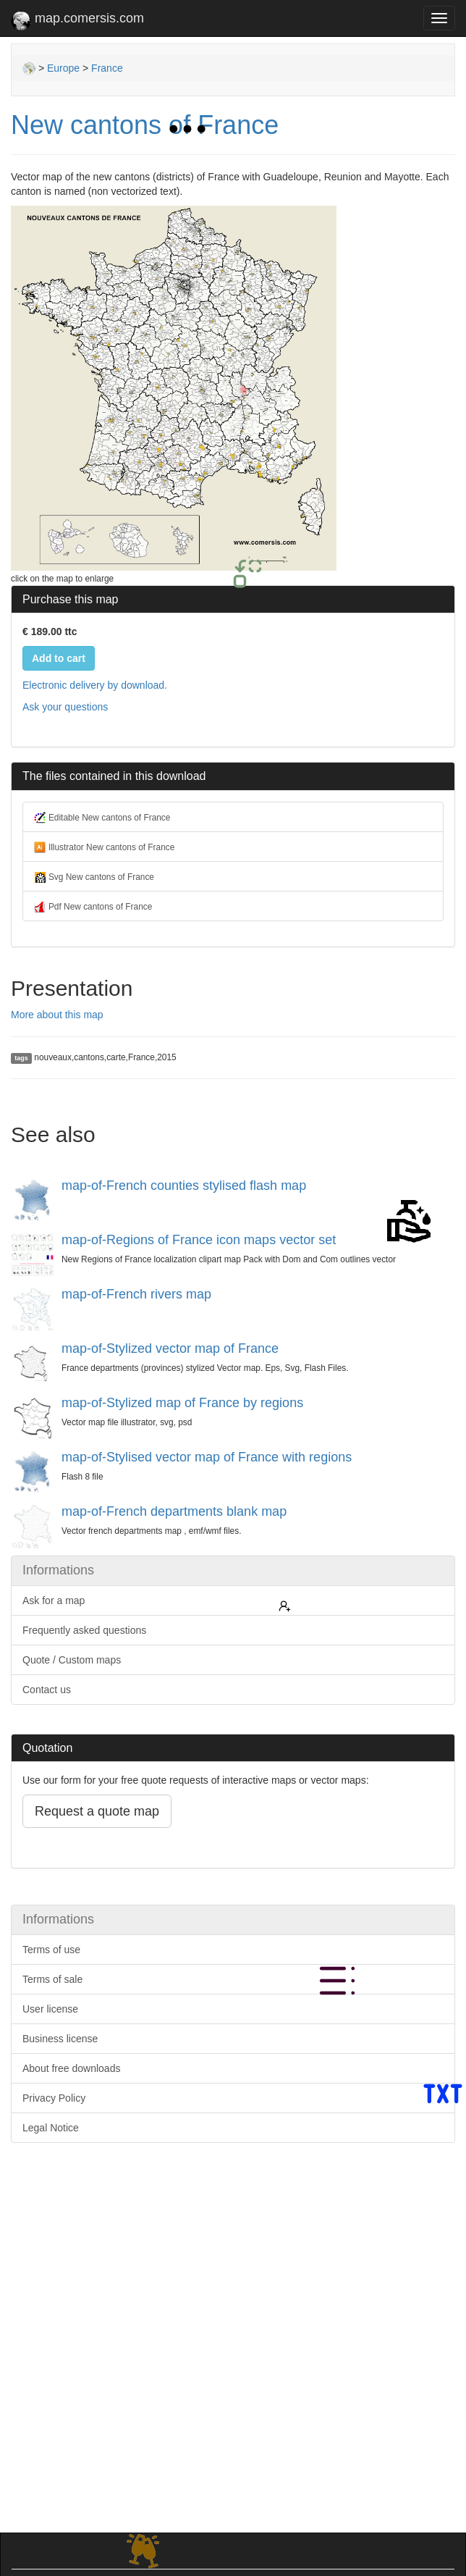 The image size is (466, 2576). What do you see at coordinates (443, 2094) in the screenshot?
I see `indicates a plain text file format` at bounding box center [443, 2094].